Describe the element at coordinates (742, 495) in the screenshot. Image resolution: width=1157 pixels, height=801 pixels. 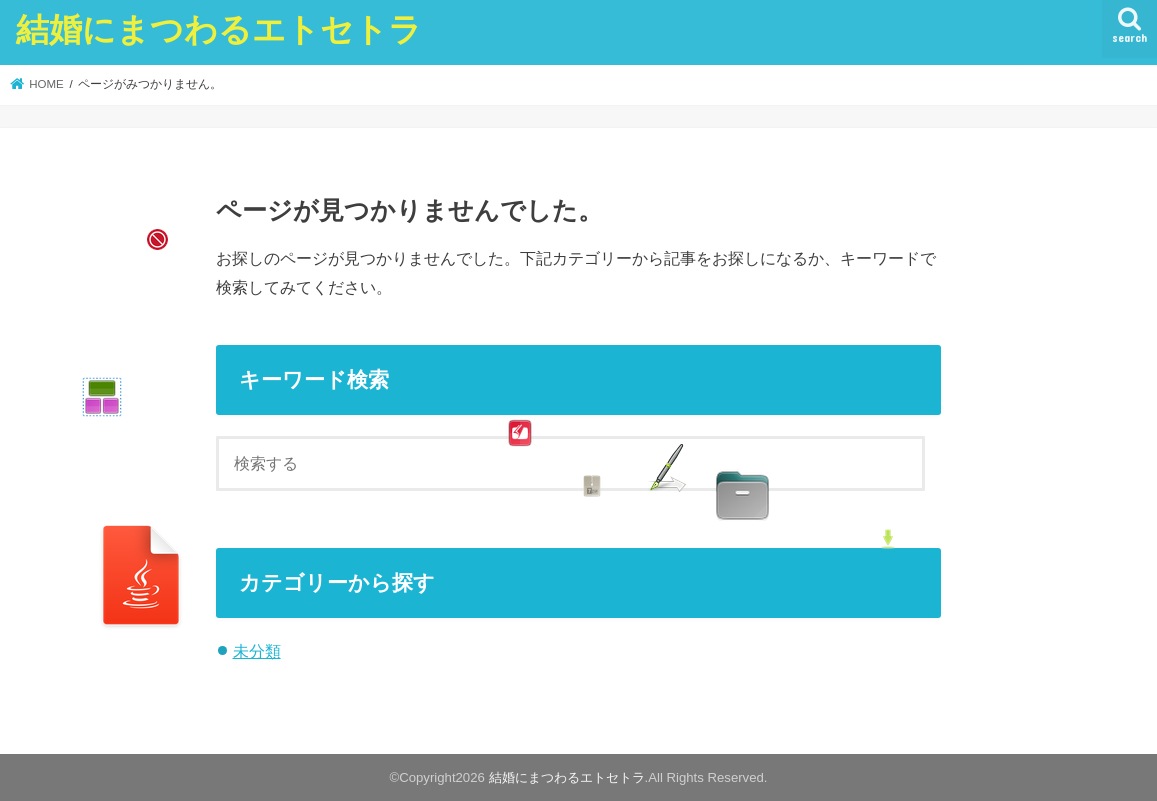
I see `open the file manager application` at that location.